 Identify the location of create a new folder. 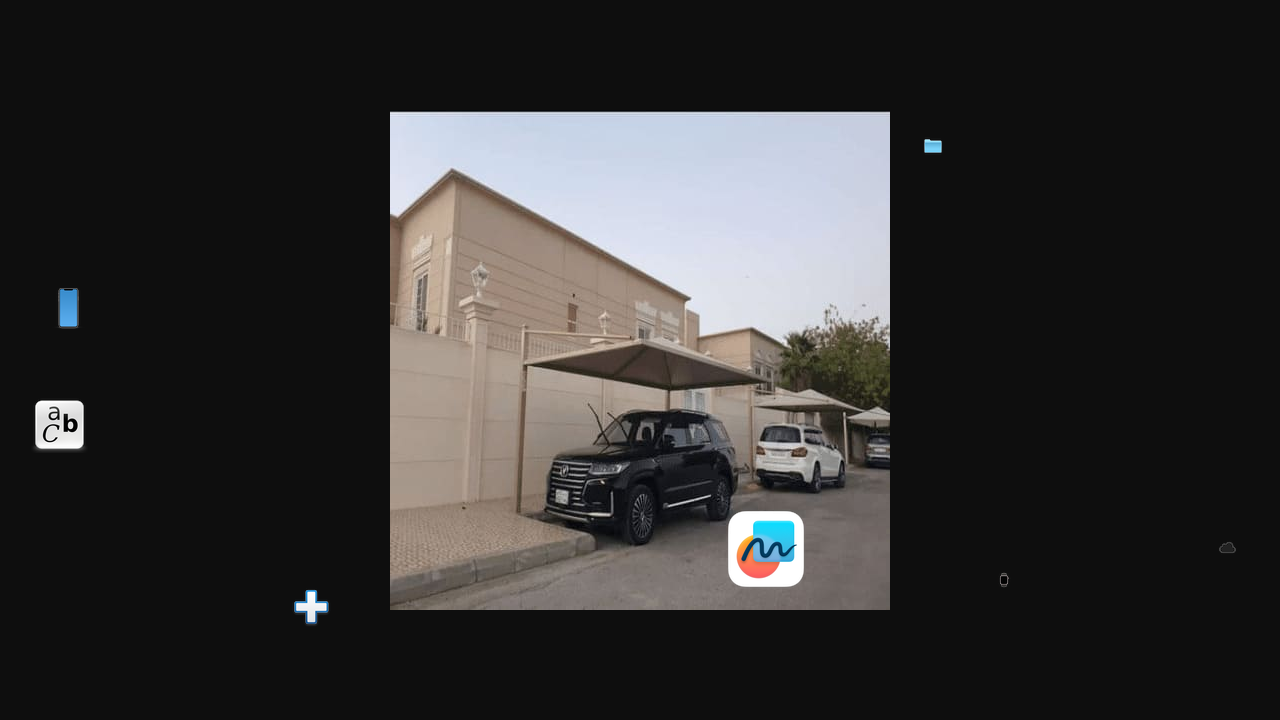
(279, 574).